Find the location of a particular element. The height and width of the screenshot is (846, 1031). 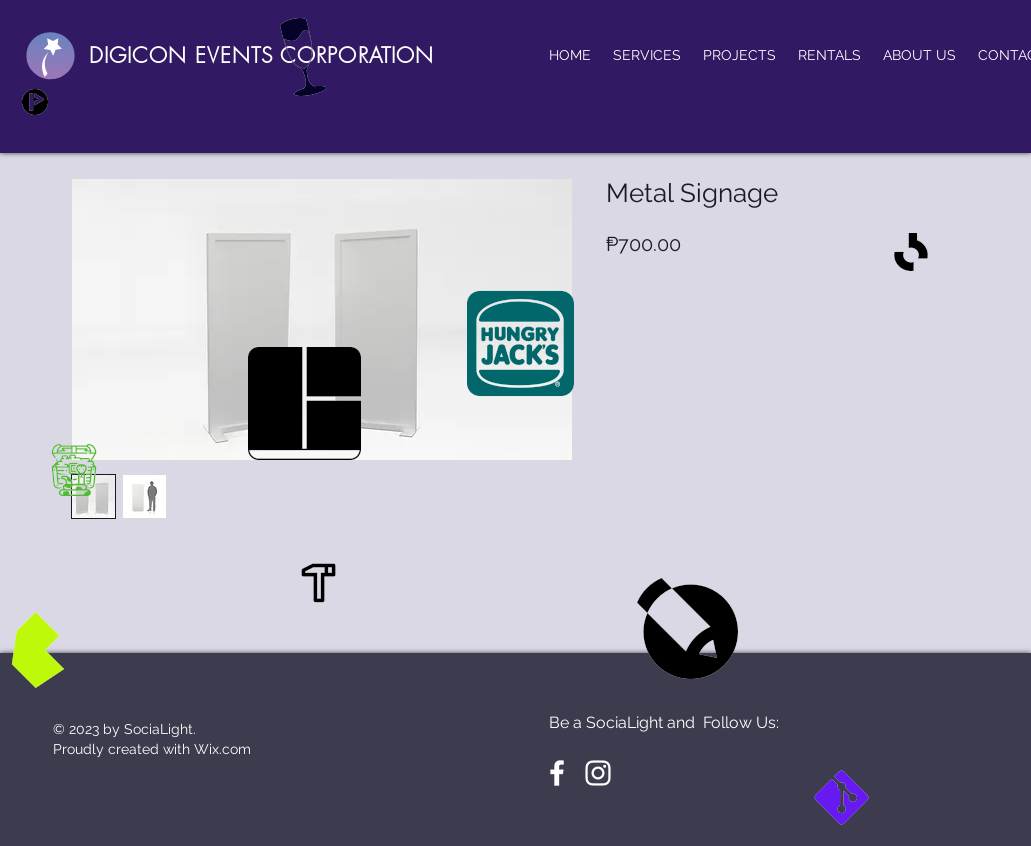

tmux terminal multiplexer logo is located at coordinates (304, 403).